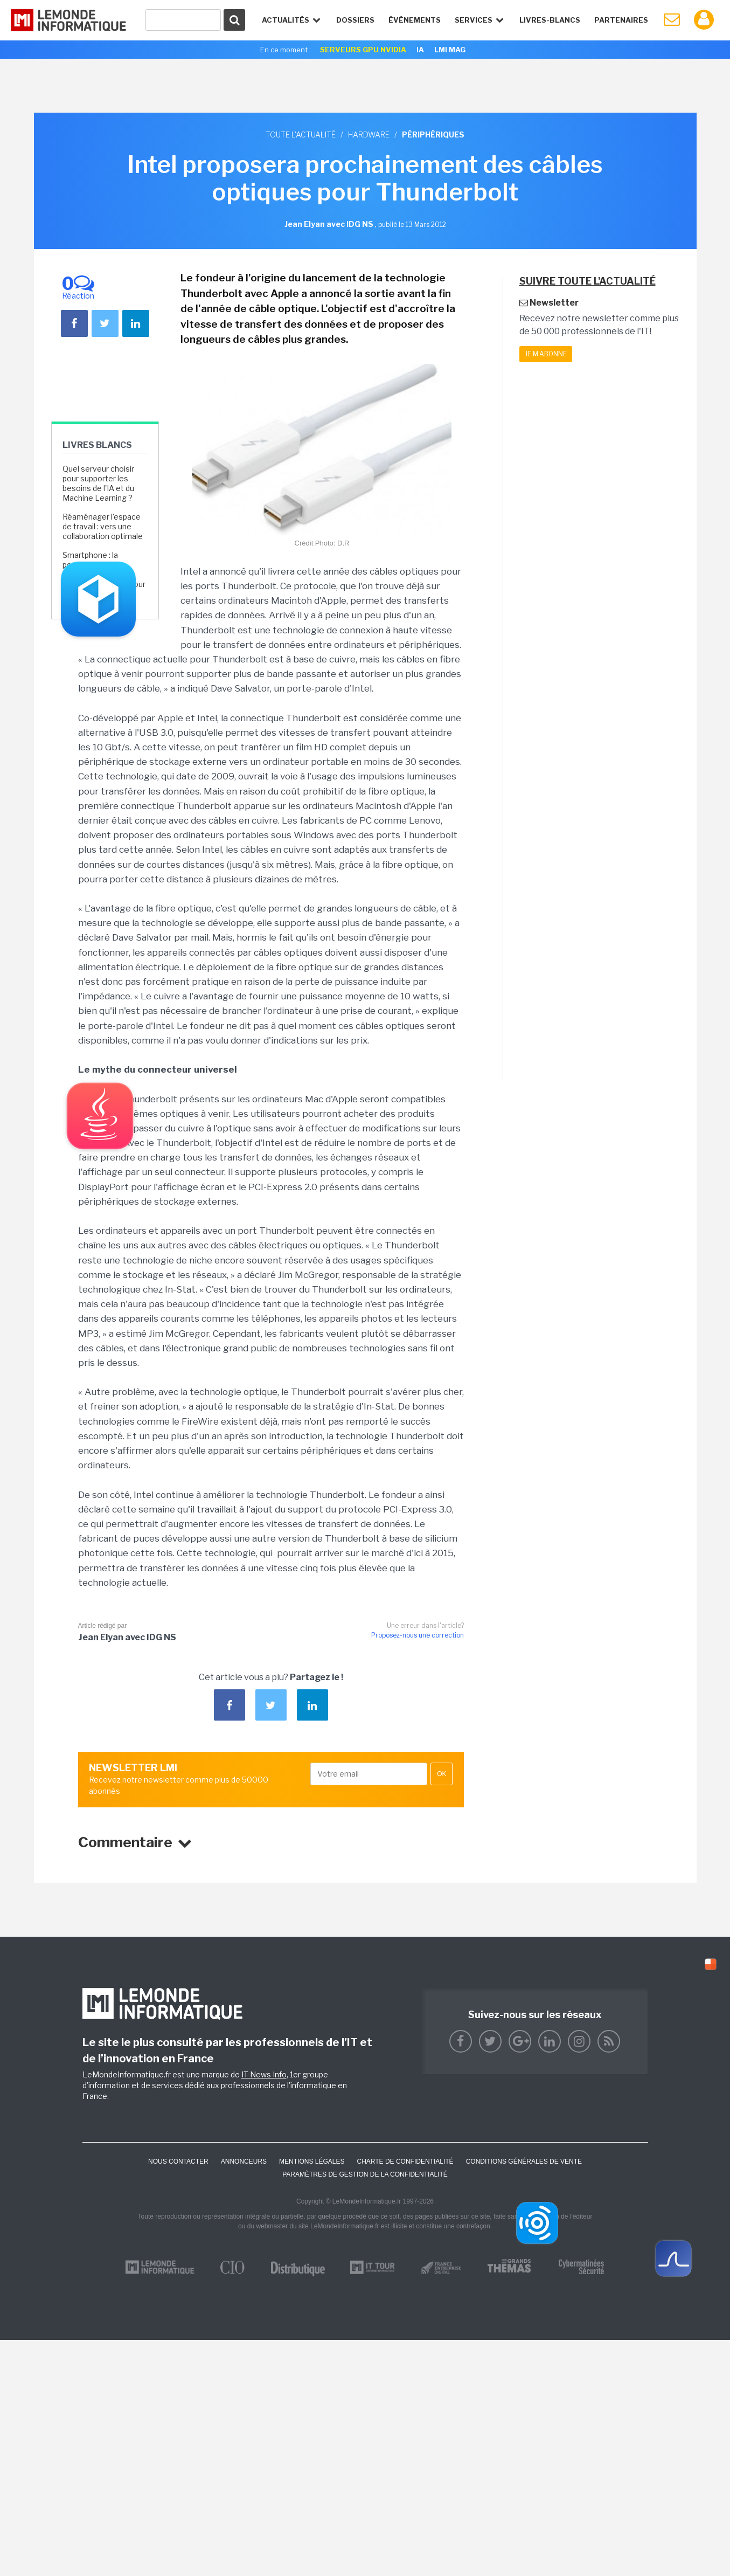  Describe the element at coordinates (537, 2223) in the screenshot. I see `open ubuntu studio application` at that location.